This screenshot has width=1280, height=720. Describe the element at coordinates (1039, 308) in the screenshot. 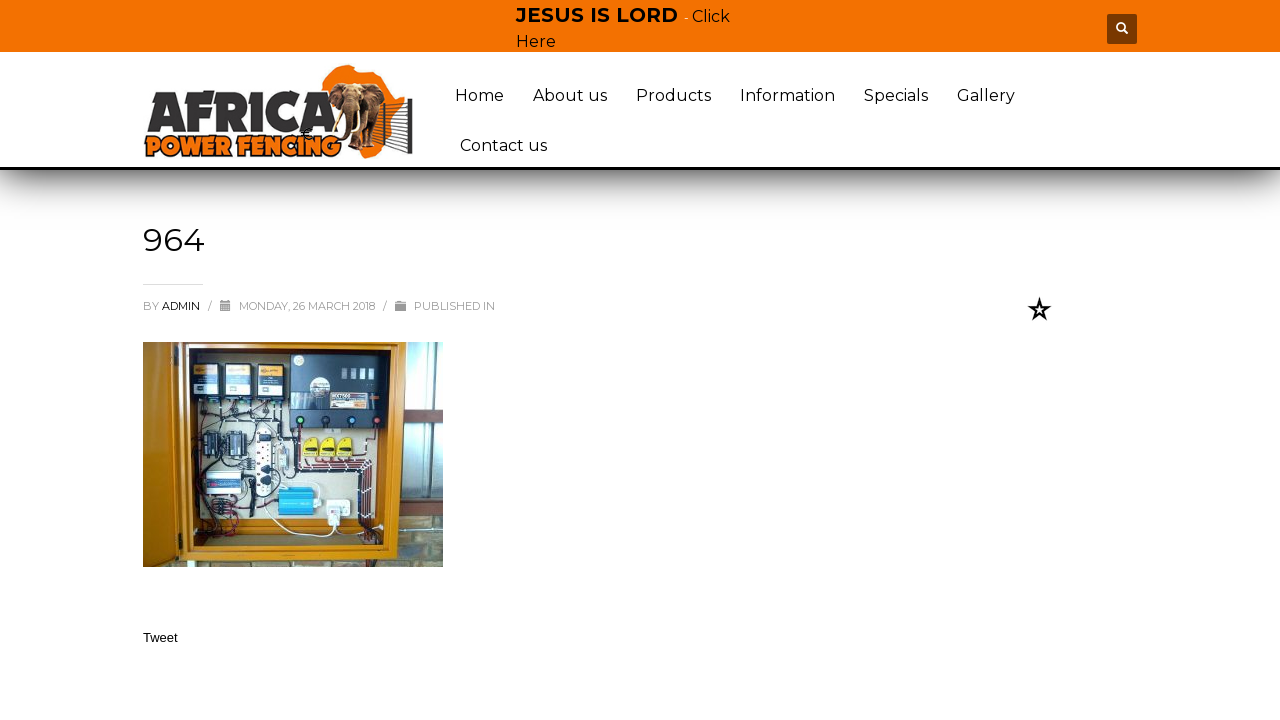

I see `rate or review an item` at that location.